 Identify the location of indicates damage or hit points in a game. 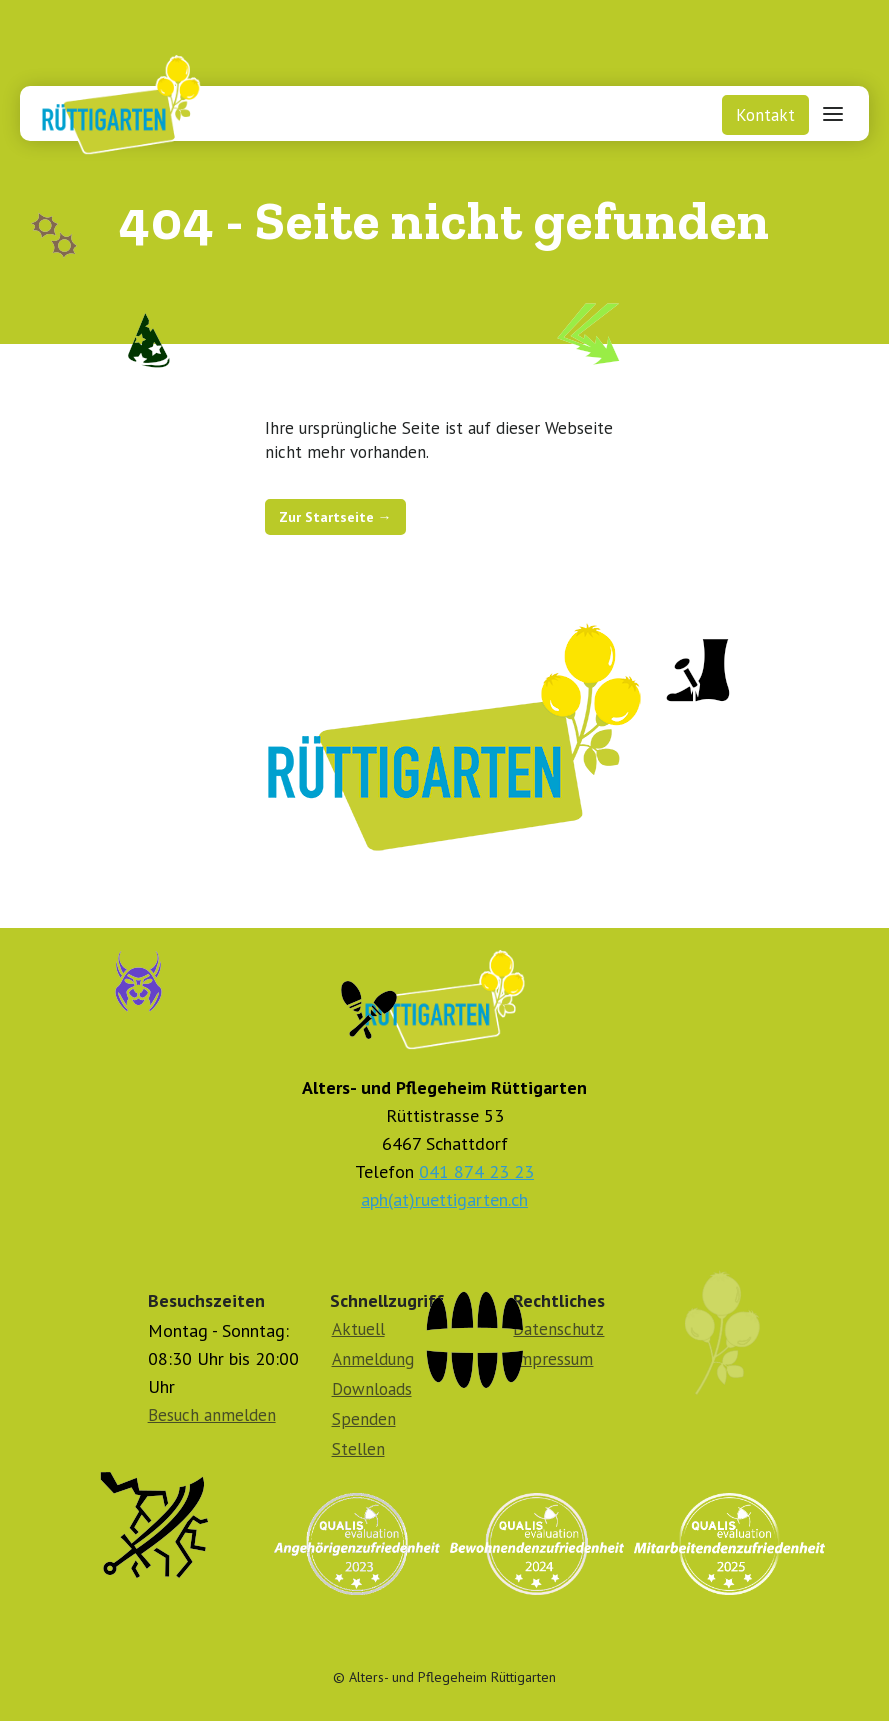
(53, 235).